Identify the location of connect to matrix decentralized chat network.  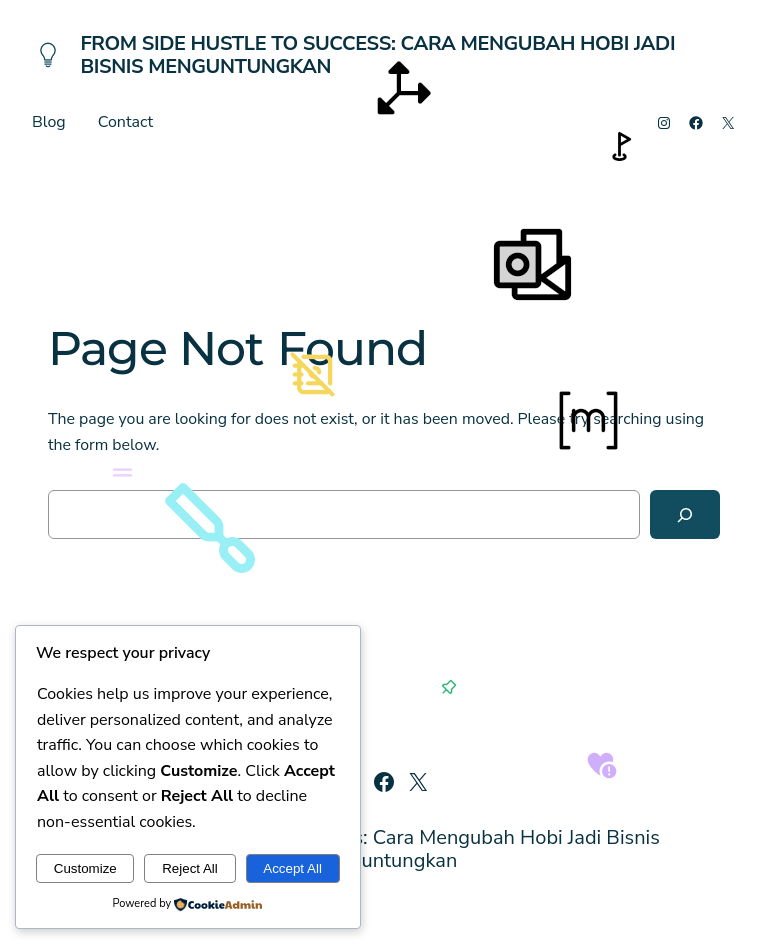
(588, 420).